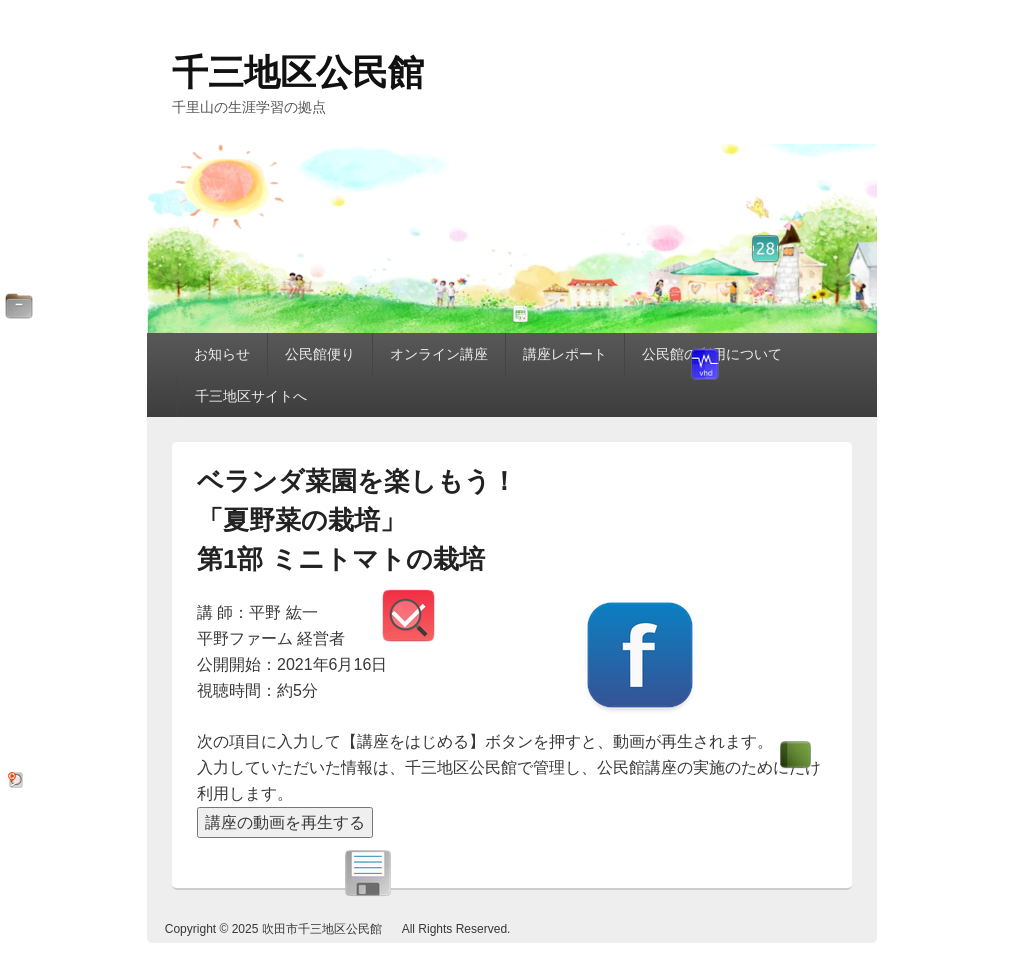 This screenshot has height=968, width=1024. Describe the element at coordinates (368, 873) in the screenshot. I see `save file or document` at that location.